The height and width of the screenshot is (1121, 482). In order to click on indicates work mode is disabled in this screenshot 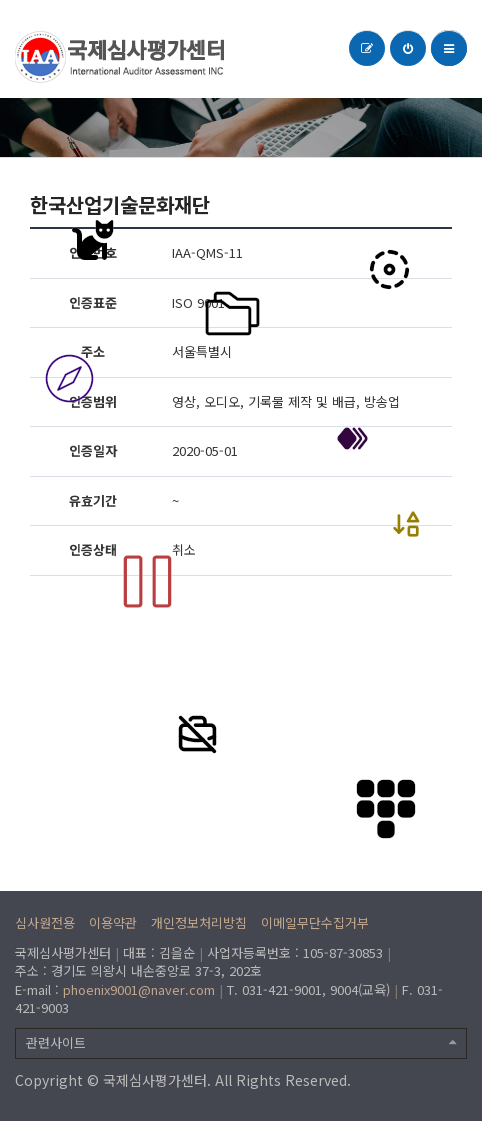, I will do `click(197, 734)`.